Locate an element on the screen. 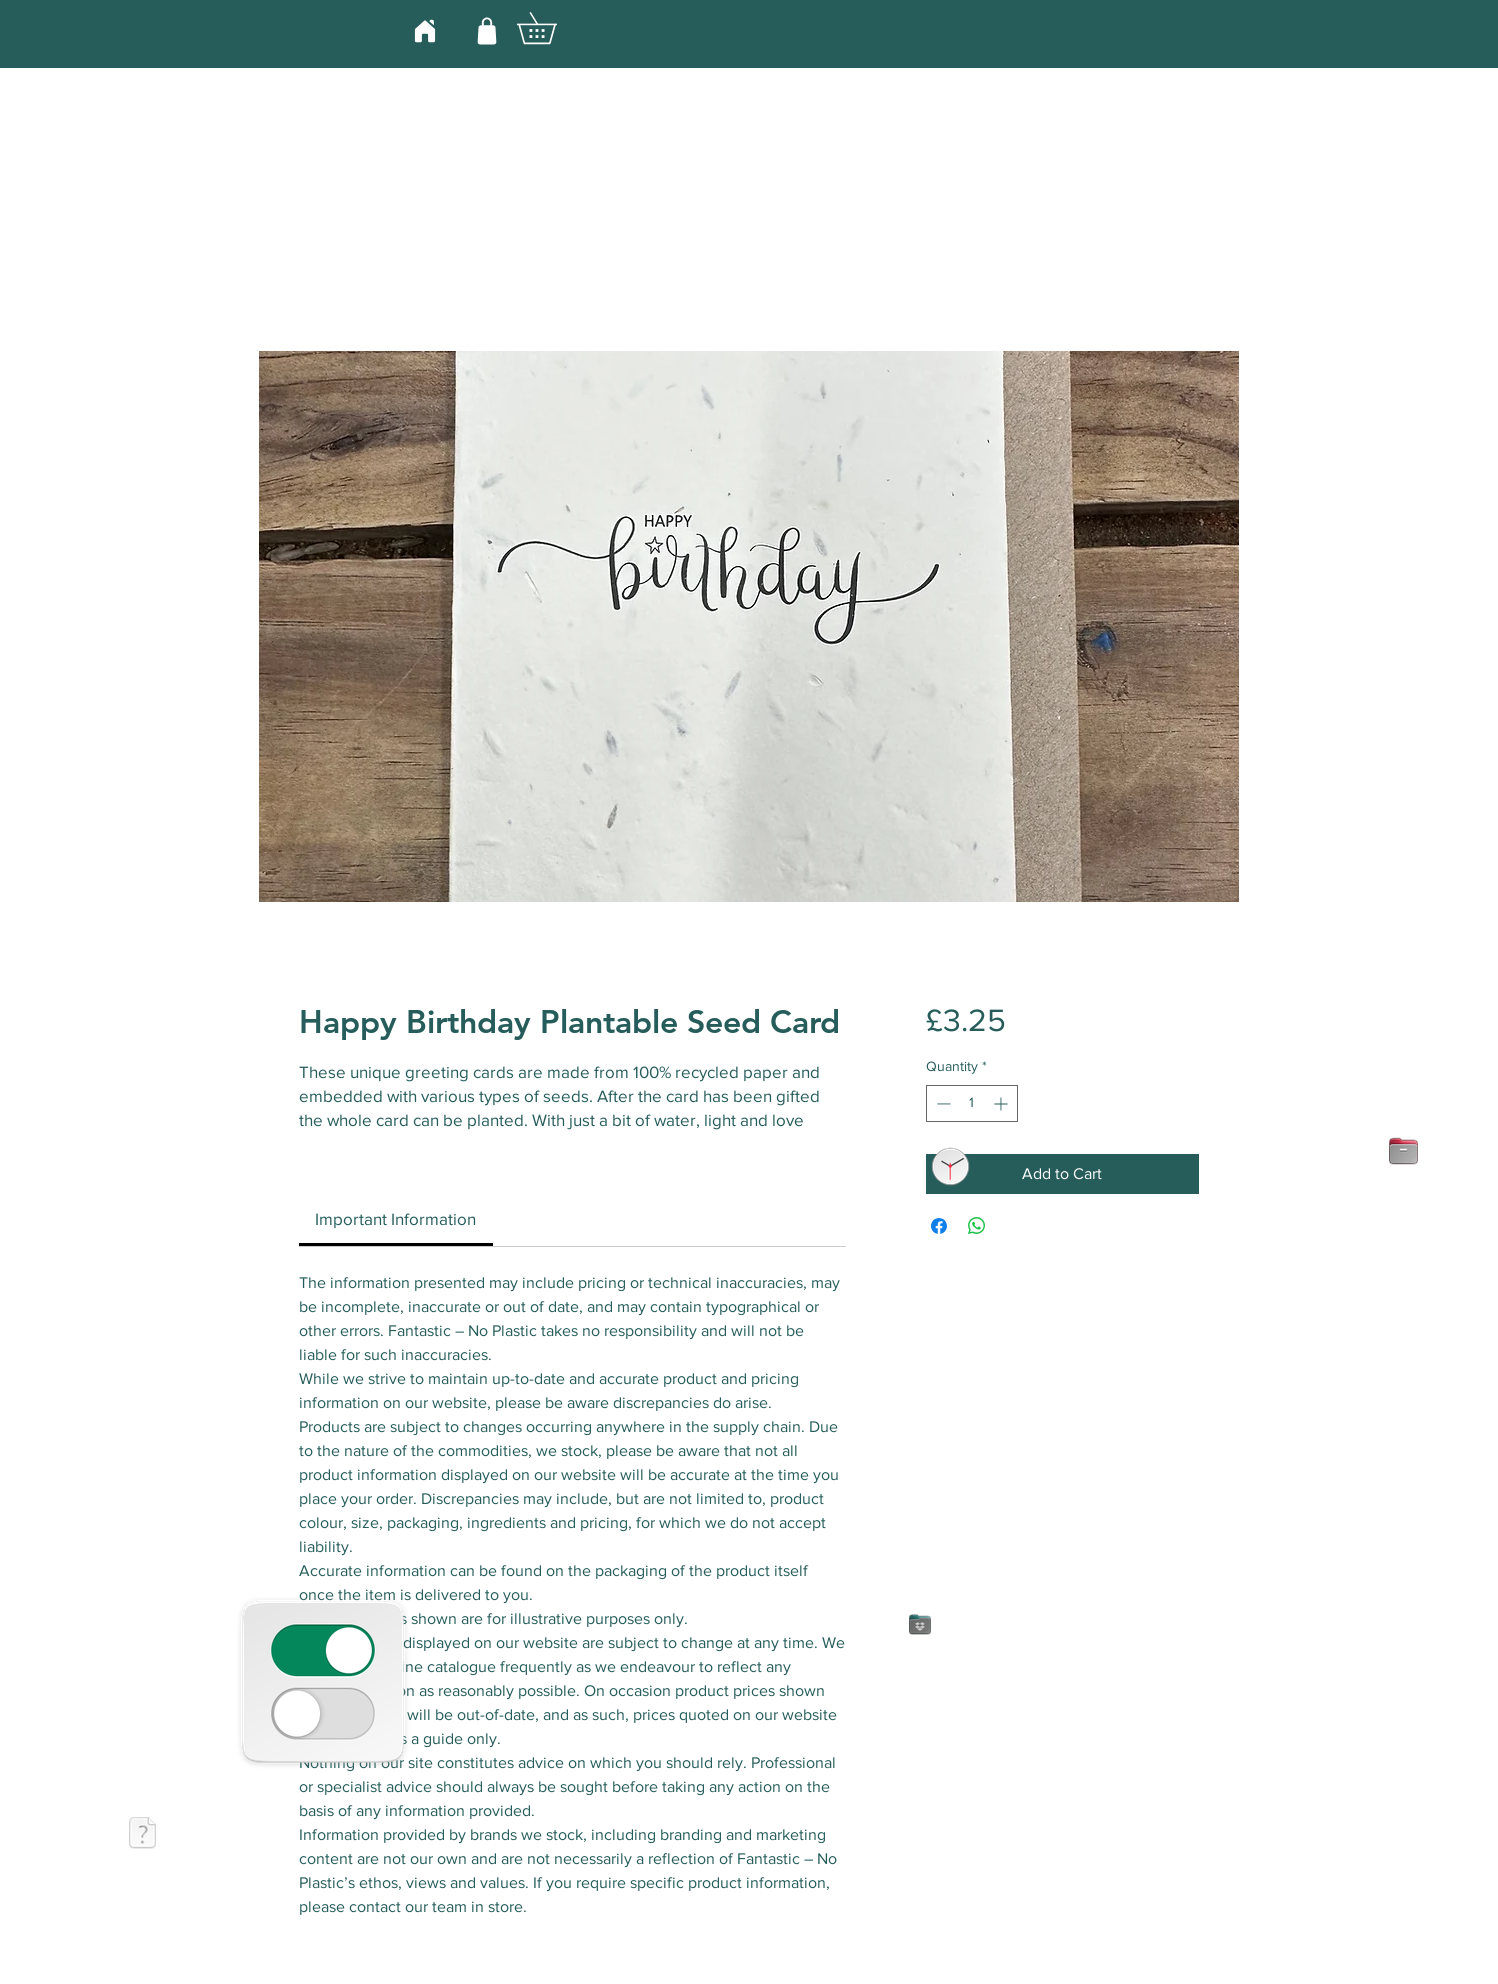 This screenshot has width=1498, height=1984. indicates an unrecognized file type is located at coordinates (142, 1832).